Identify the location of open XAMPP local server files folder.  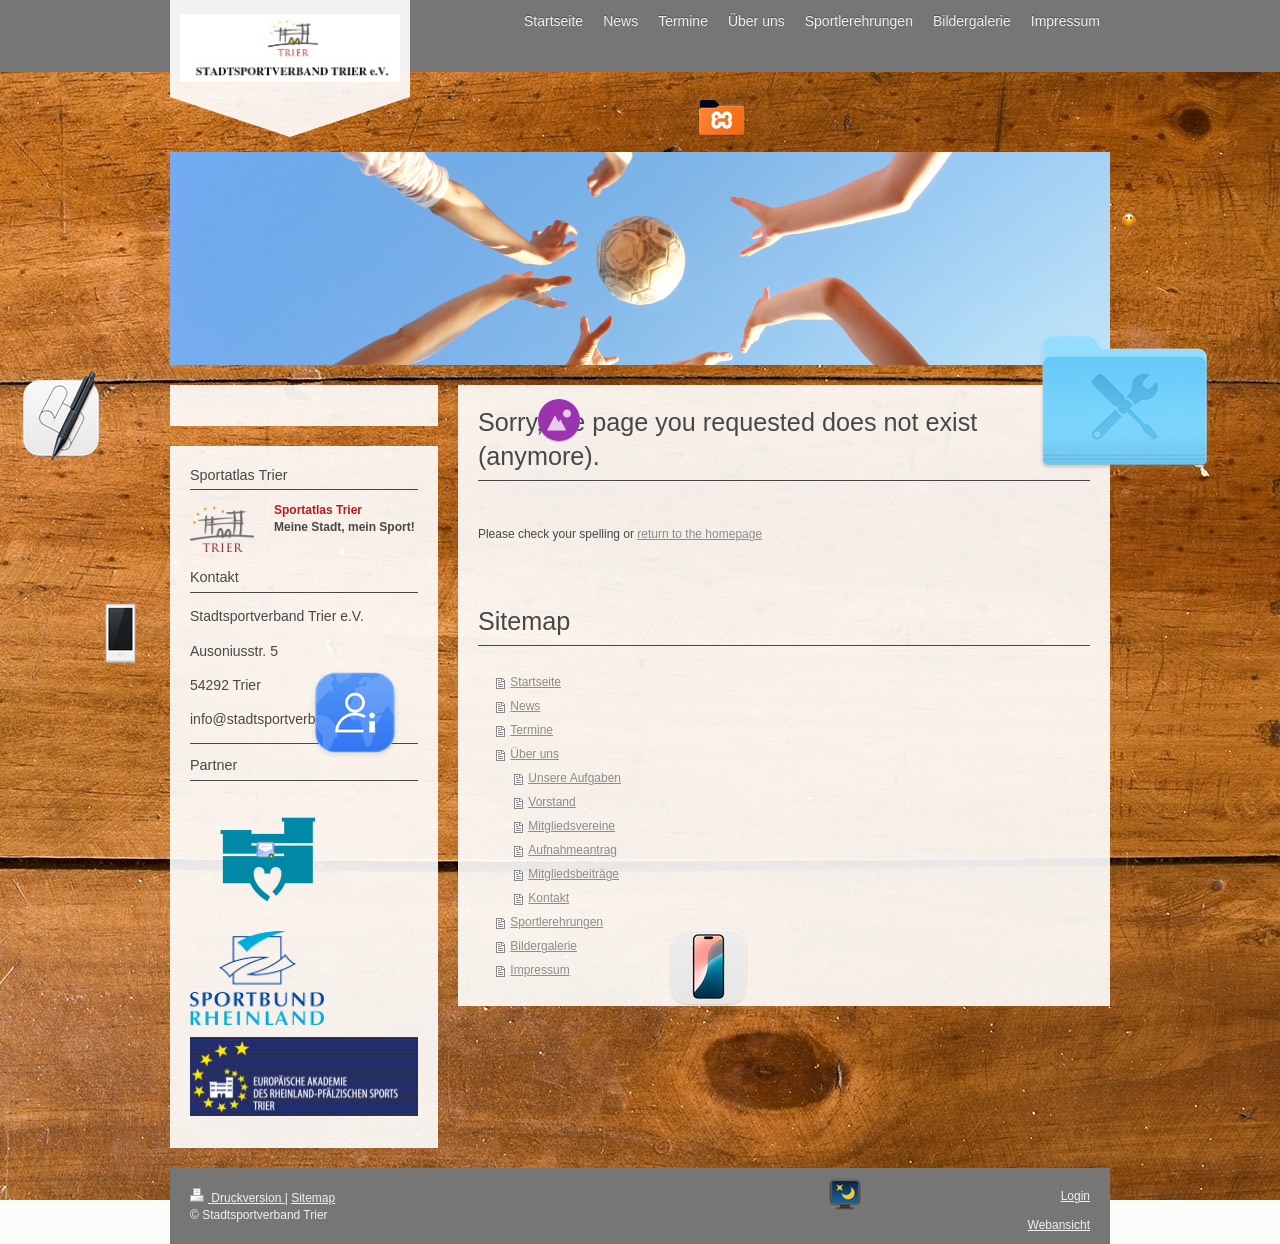
(721, 118).